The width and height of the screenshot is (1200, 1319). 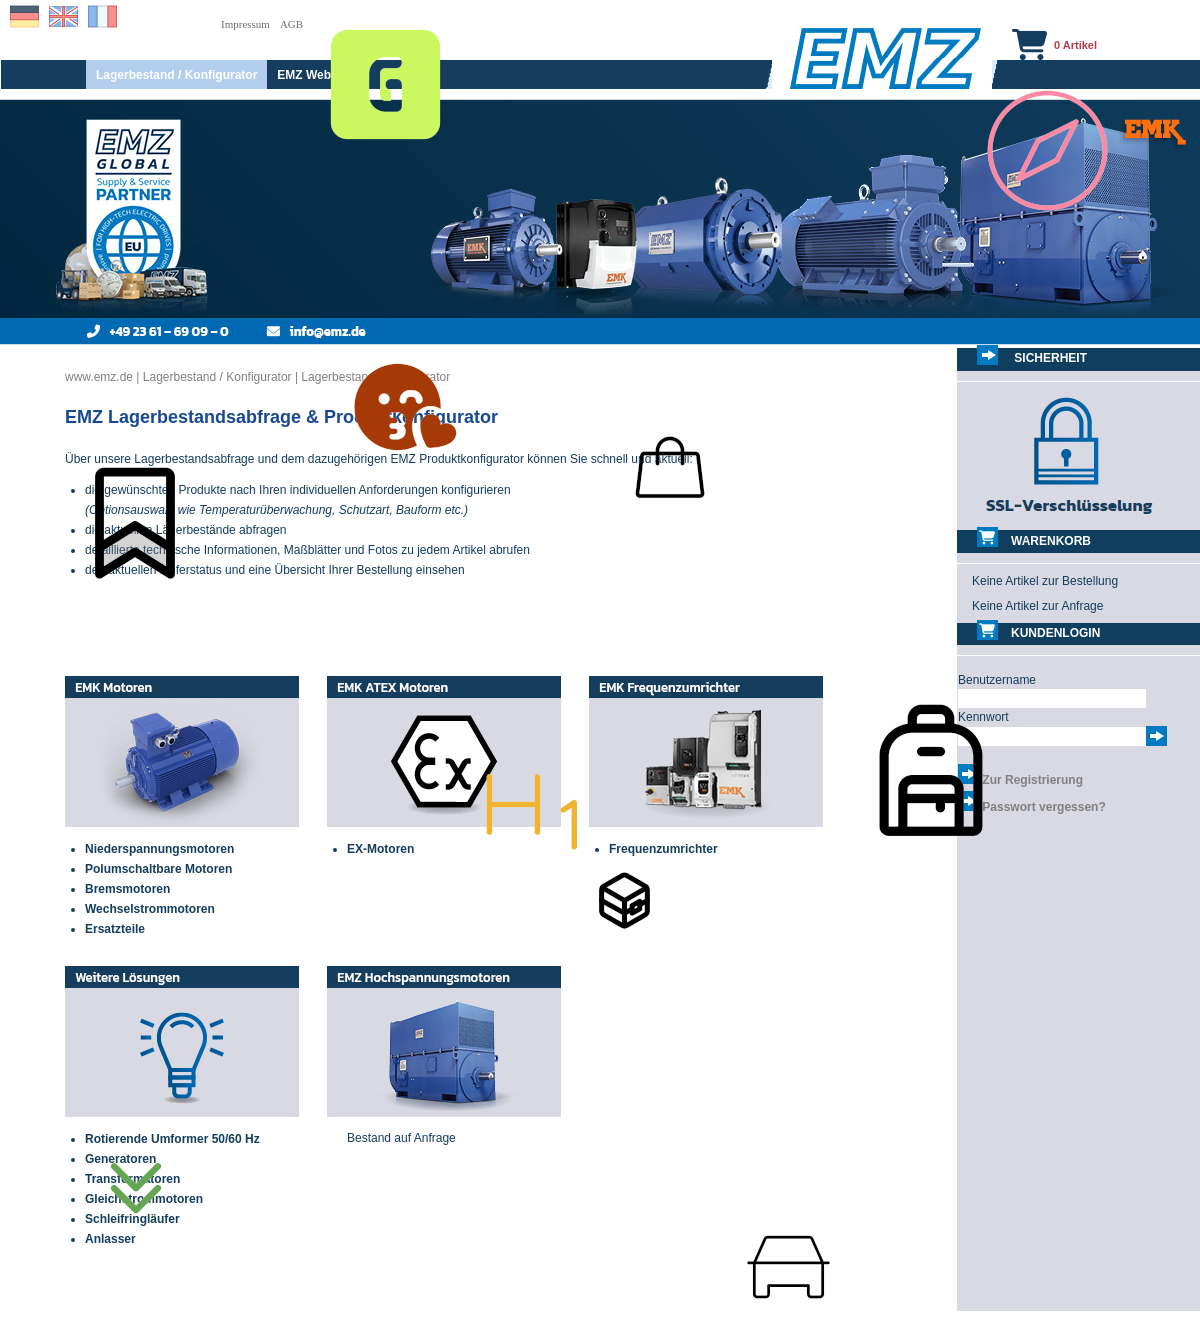 What do you see at coordinates (788, 1268) in the screenshot?
I see `access vehicle or car-related features` at bounding box center [788, 1268].